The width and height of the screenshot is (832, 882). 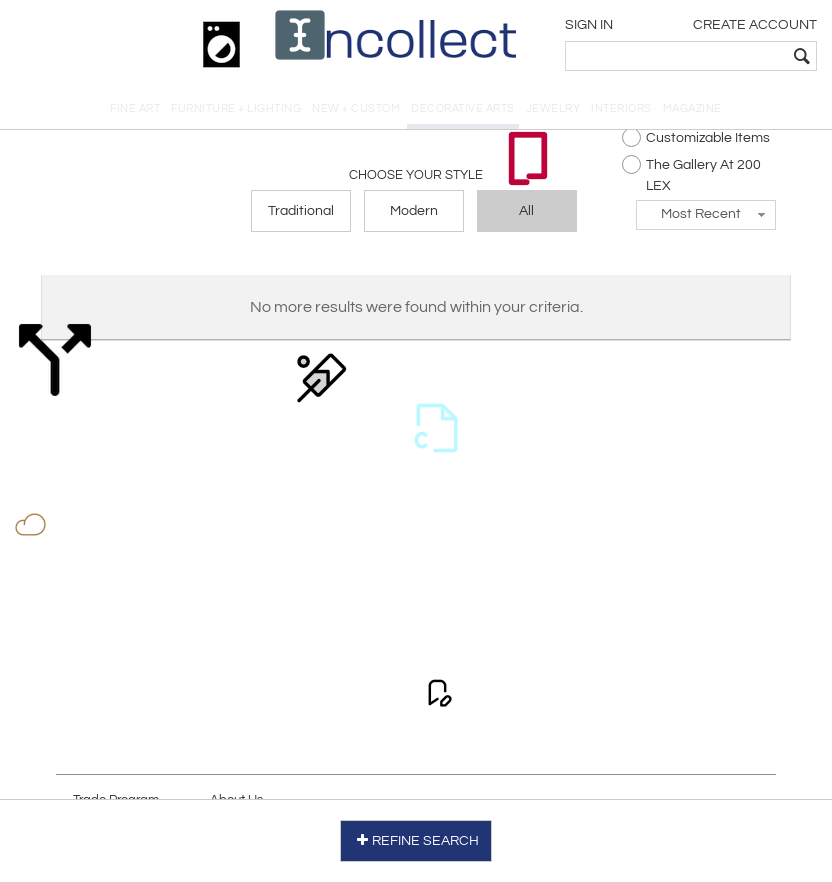 I want to click on find nearby laundromats or laundry services, so click(x=221, y=44).